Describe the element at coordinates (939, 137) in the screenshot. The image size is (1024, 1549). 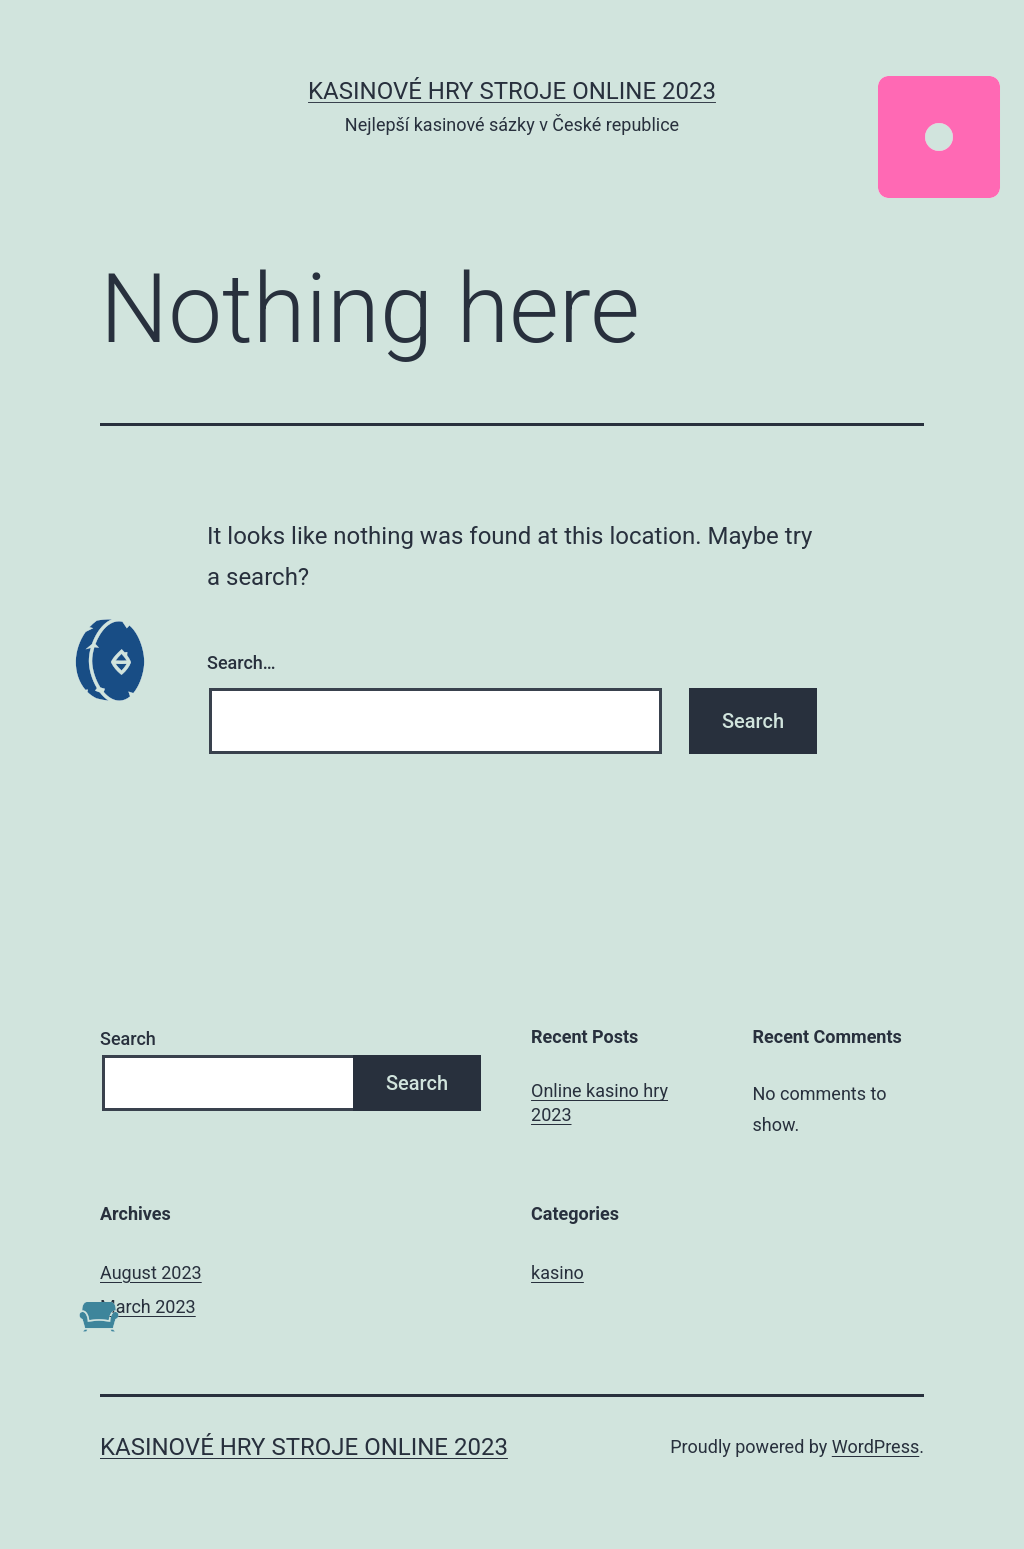
I see `roll the dice` at that location.